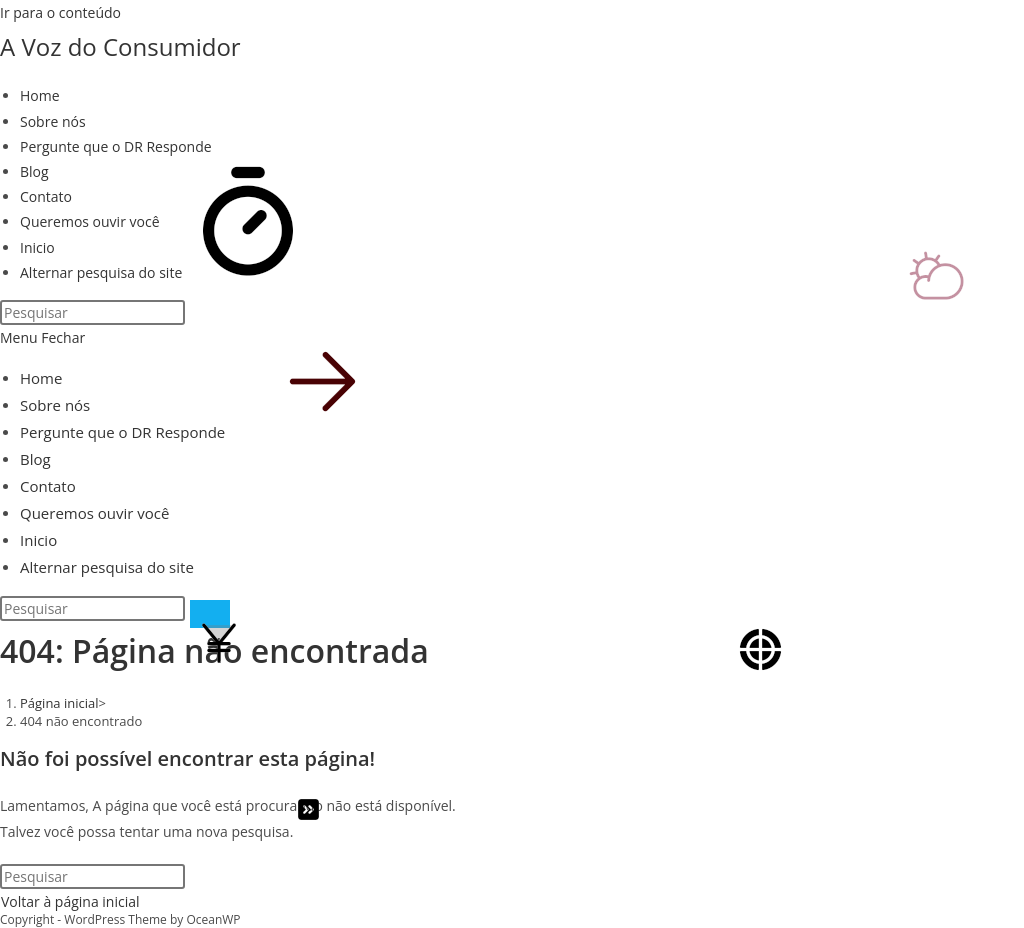 This screenshot has height=928, width=1024. What do you see at coordinates (248, 225) in the screenshot?
I see `set or view a countdown timer` at bounding box center [248, 225].